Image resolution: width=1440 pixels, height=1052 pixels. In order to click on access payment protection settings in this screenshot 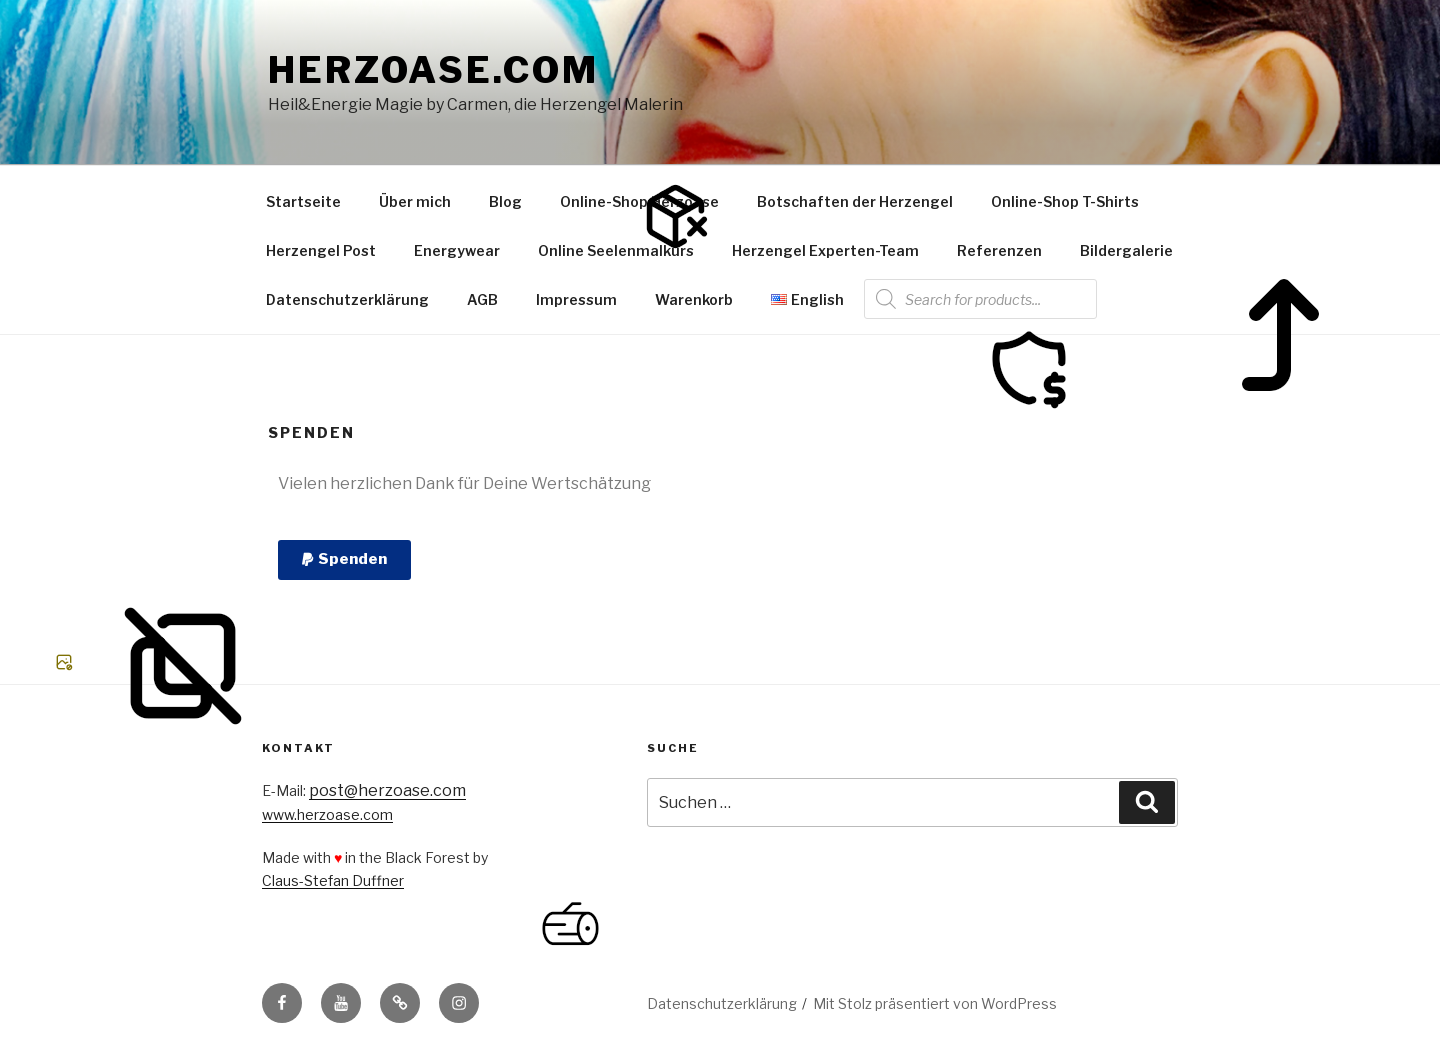, I will do `click(1029, 368)`.